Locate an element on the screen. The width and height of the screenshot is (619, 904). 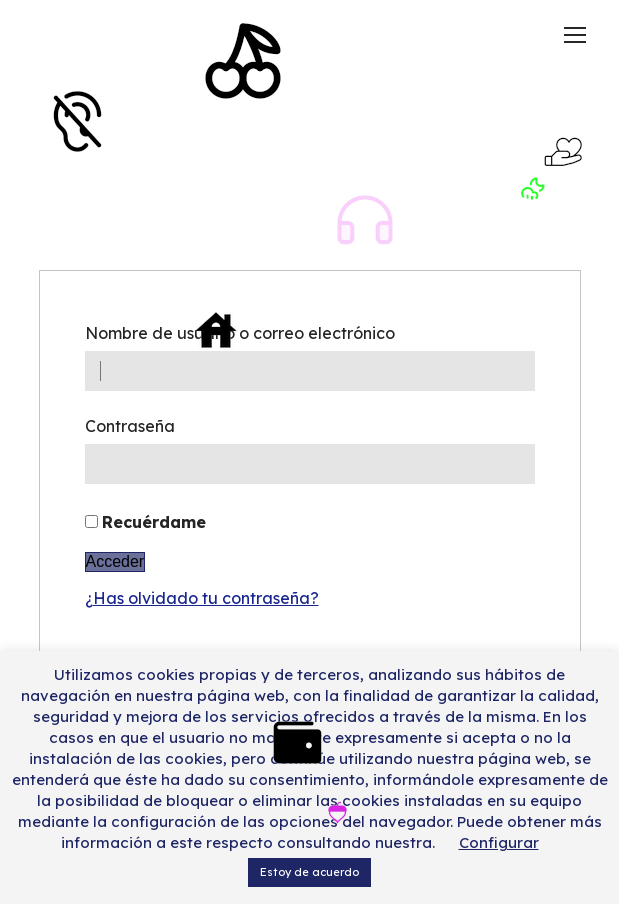
access your wallet or payment methods is located at coordinates (296, 744).